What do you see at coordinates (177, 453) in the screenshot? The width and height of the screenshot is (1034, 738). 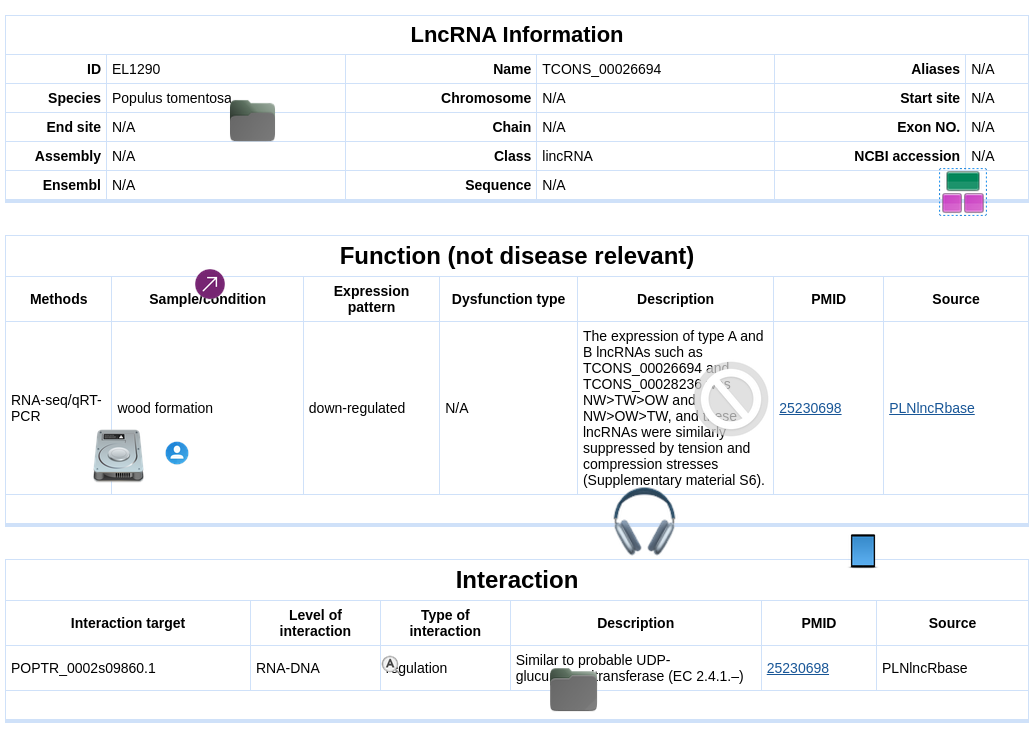 I see `default user profile avatar` at bounding box center [177, 453].